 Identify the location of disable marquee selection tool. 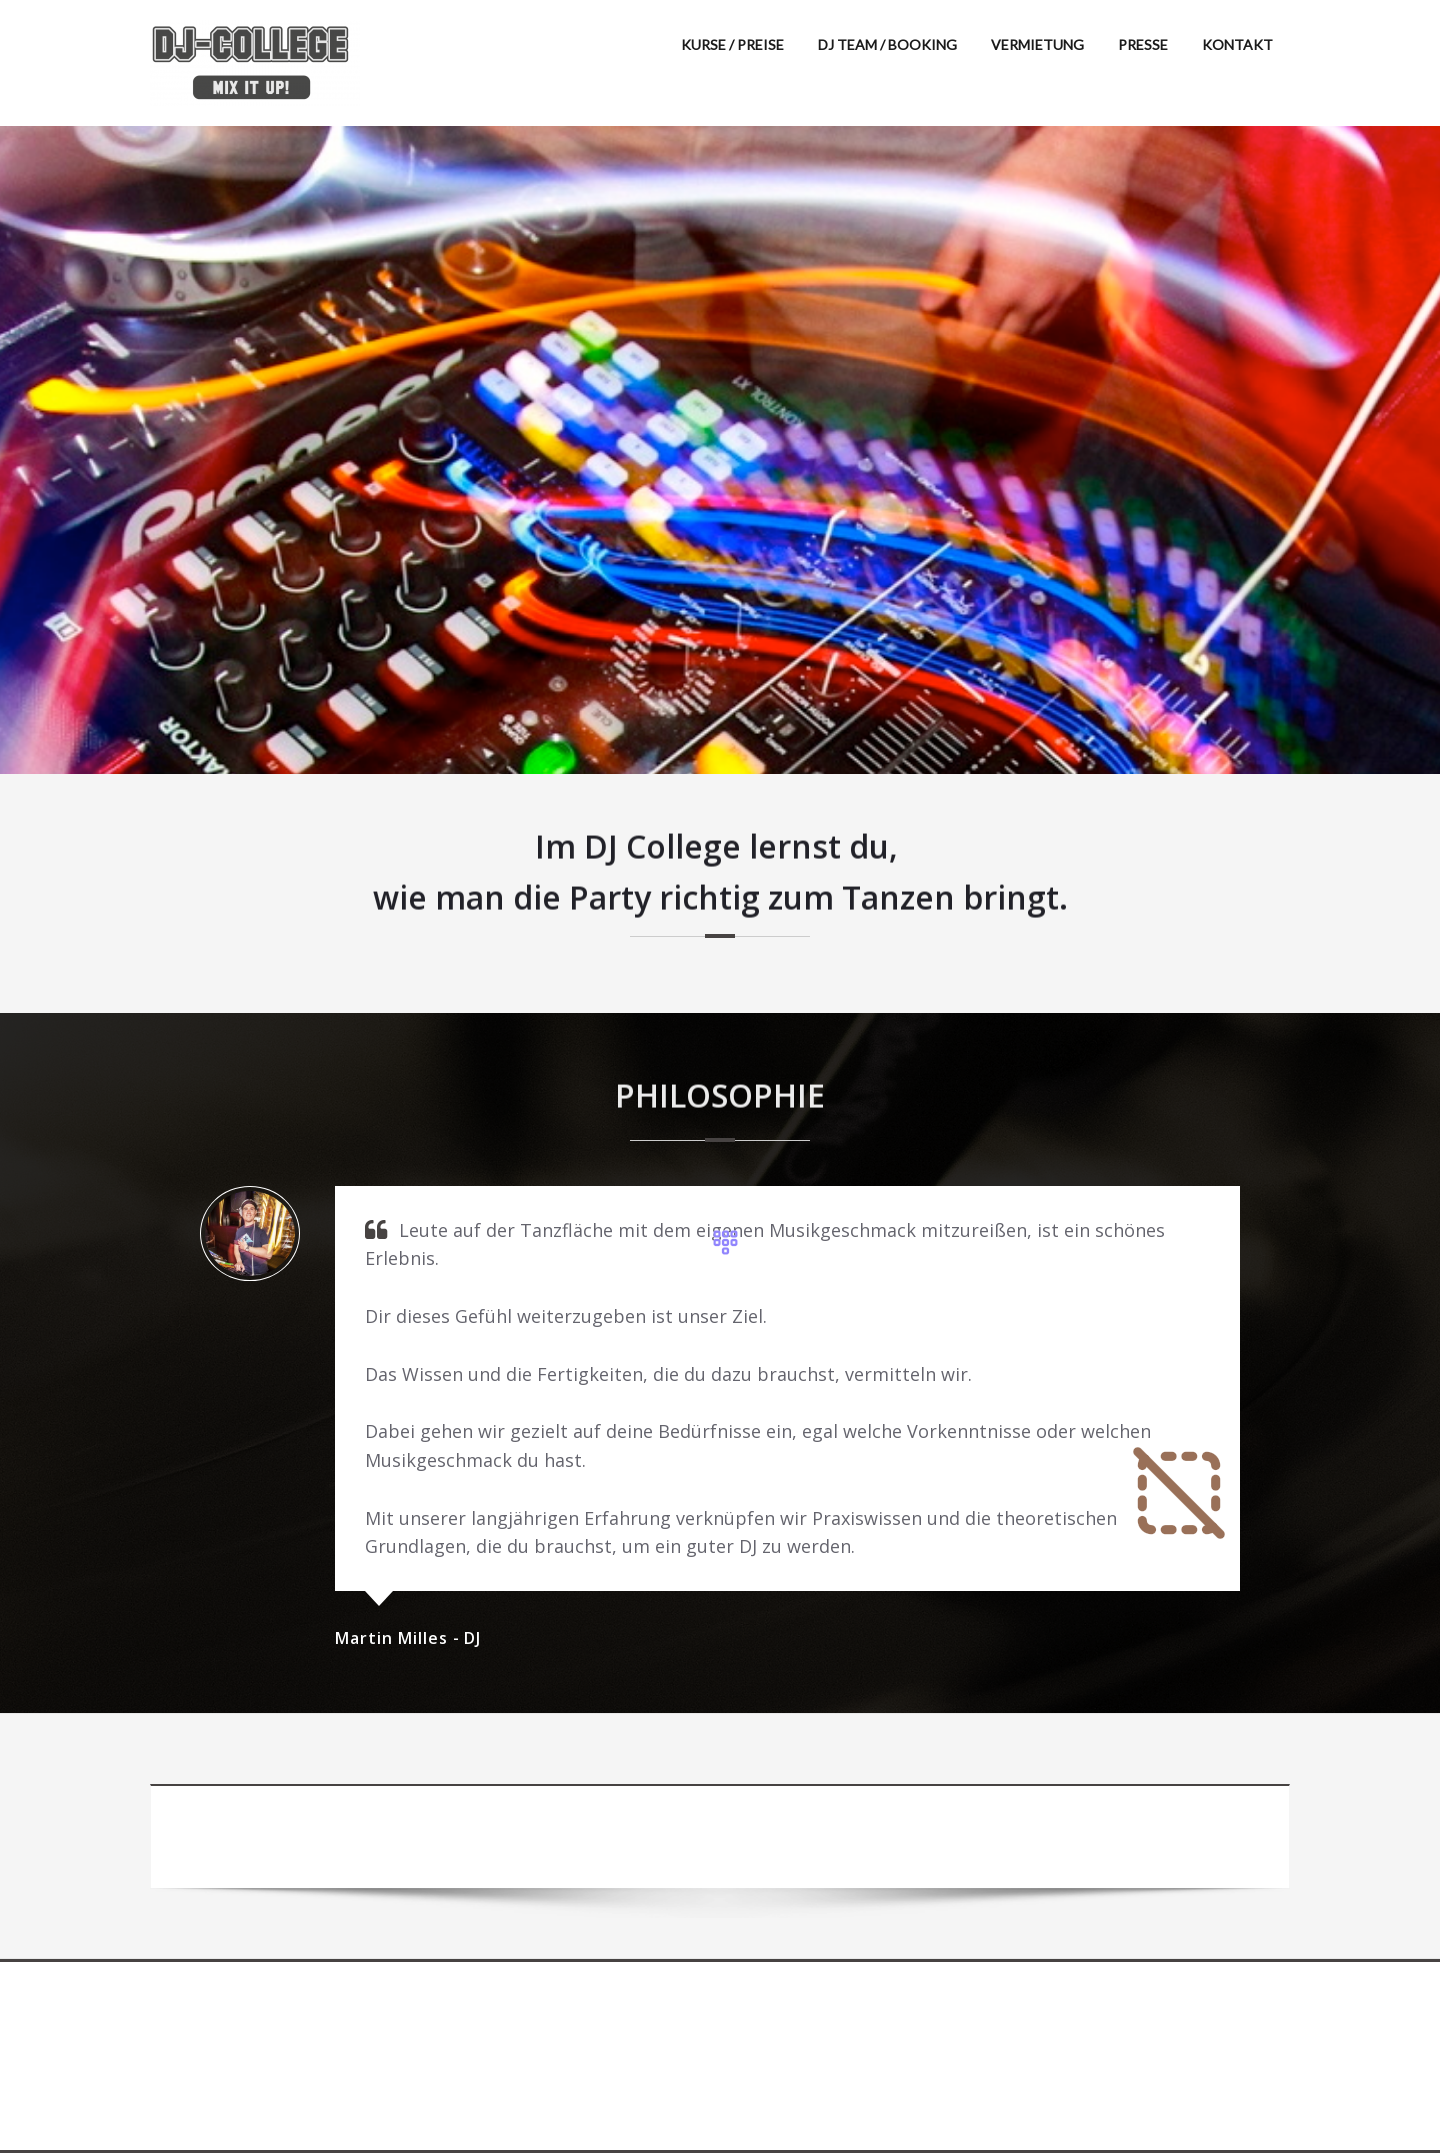
(1179, 1493).